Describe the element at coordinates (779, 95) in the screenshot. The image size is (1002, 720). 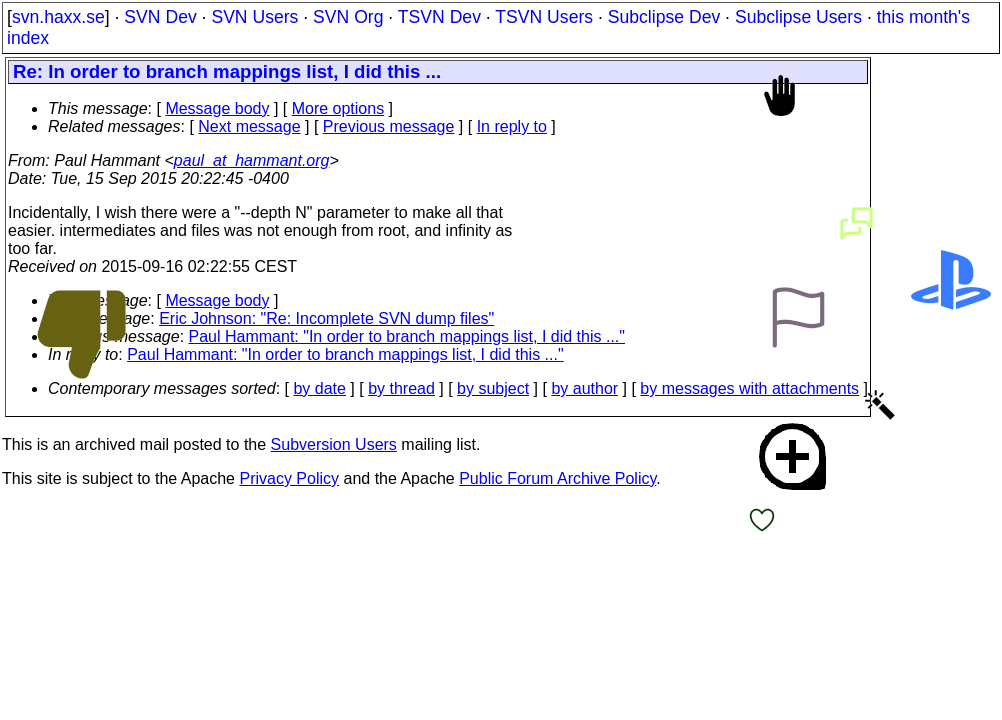
I see `stop or halt an action` at that location.